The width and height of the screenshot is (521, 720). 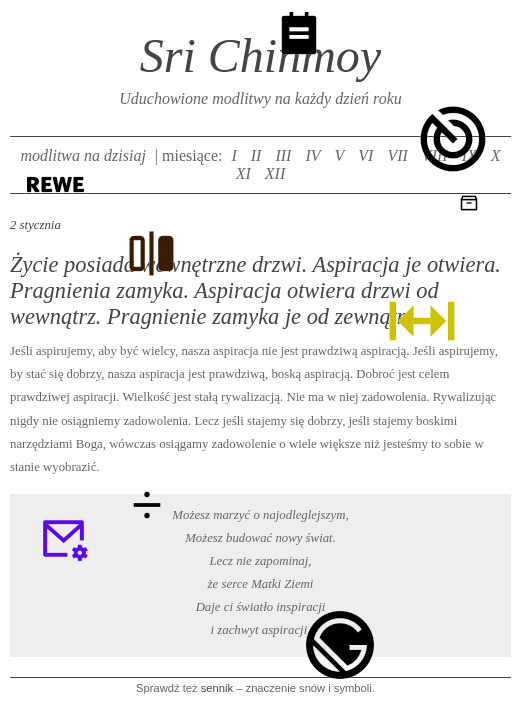 I want to click on view your to-do list, so click(x=299, y=35).